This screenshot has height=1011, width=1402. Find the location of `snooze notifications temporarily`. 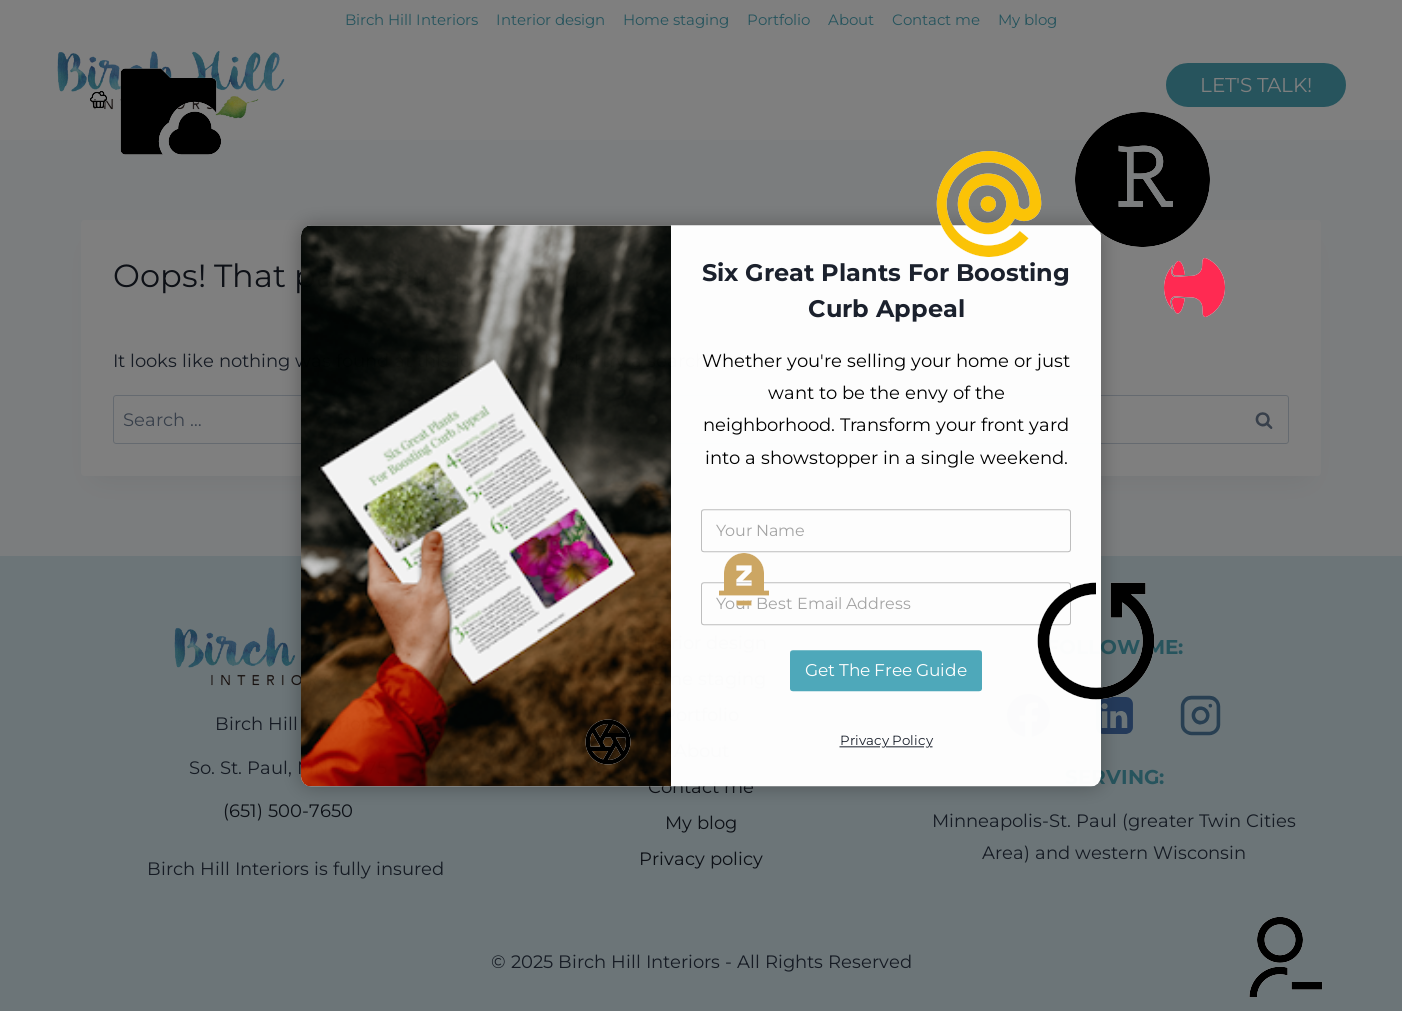

snooze notifications temporarily is located at coordinates (744, 578).